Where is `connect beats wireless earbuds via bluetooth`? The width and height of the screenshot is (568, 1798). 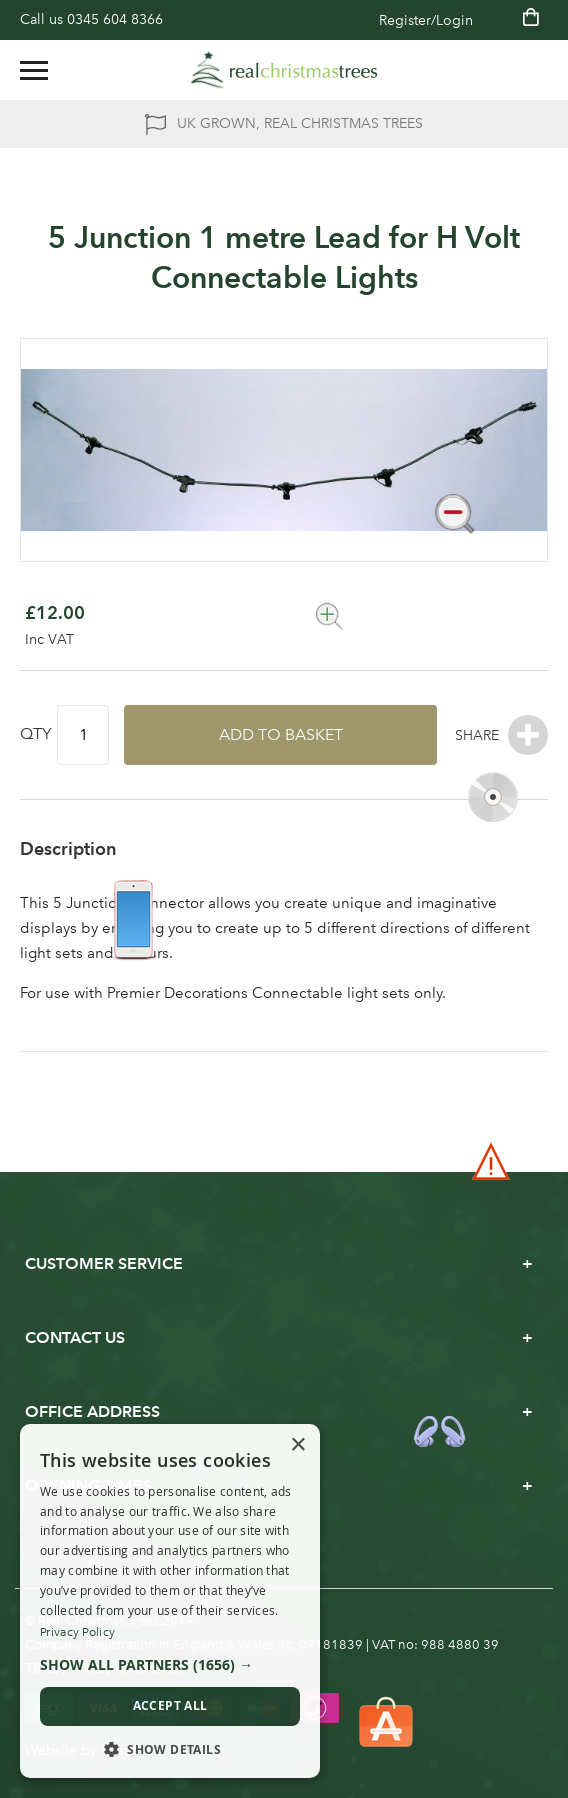
connect beats wireless earbuds via bluetooth is located at coordinates (439, 1433).